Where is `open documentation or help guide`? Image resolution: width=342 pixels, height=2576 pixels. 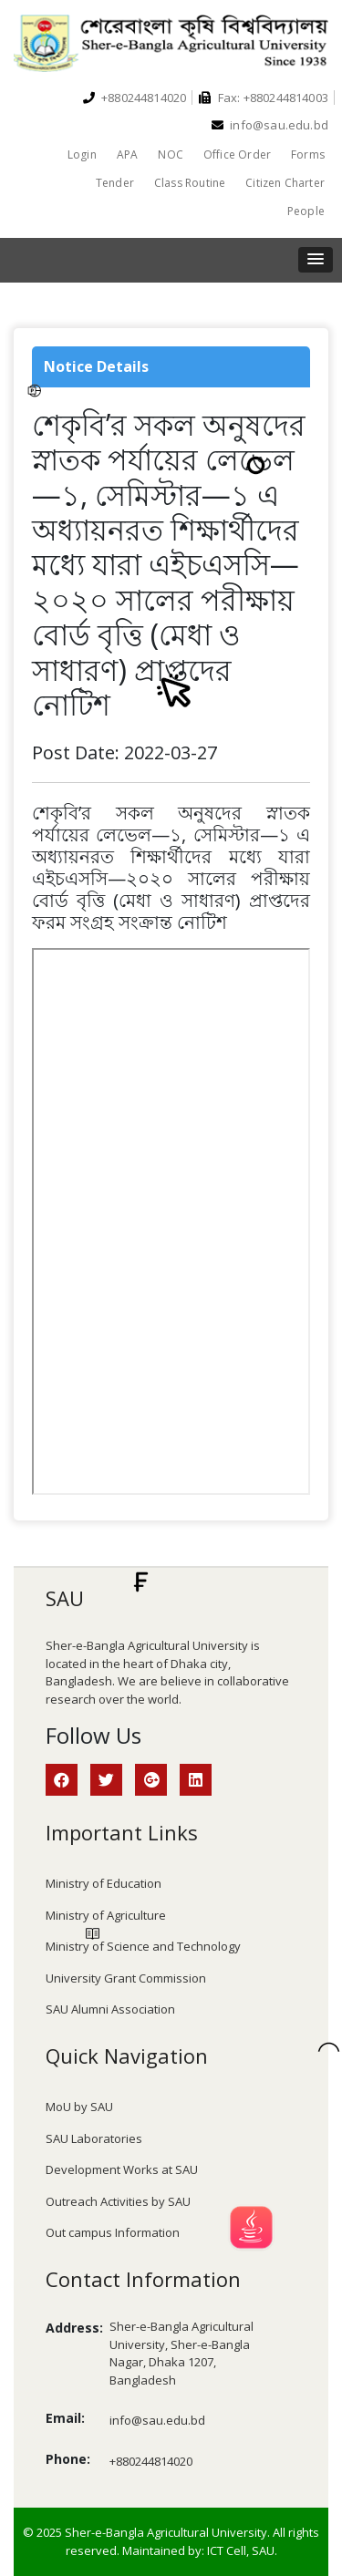
open documentation or help guide is located at coordinates (92, 1933).